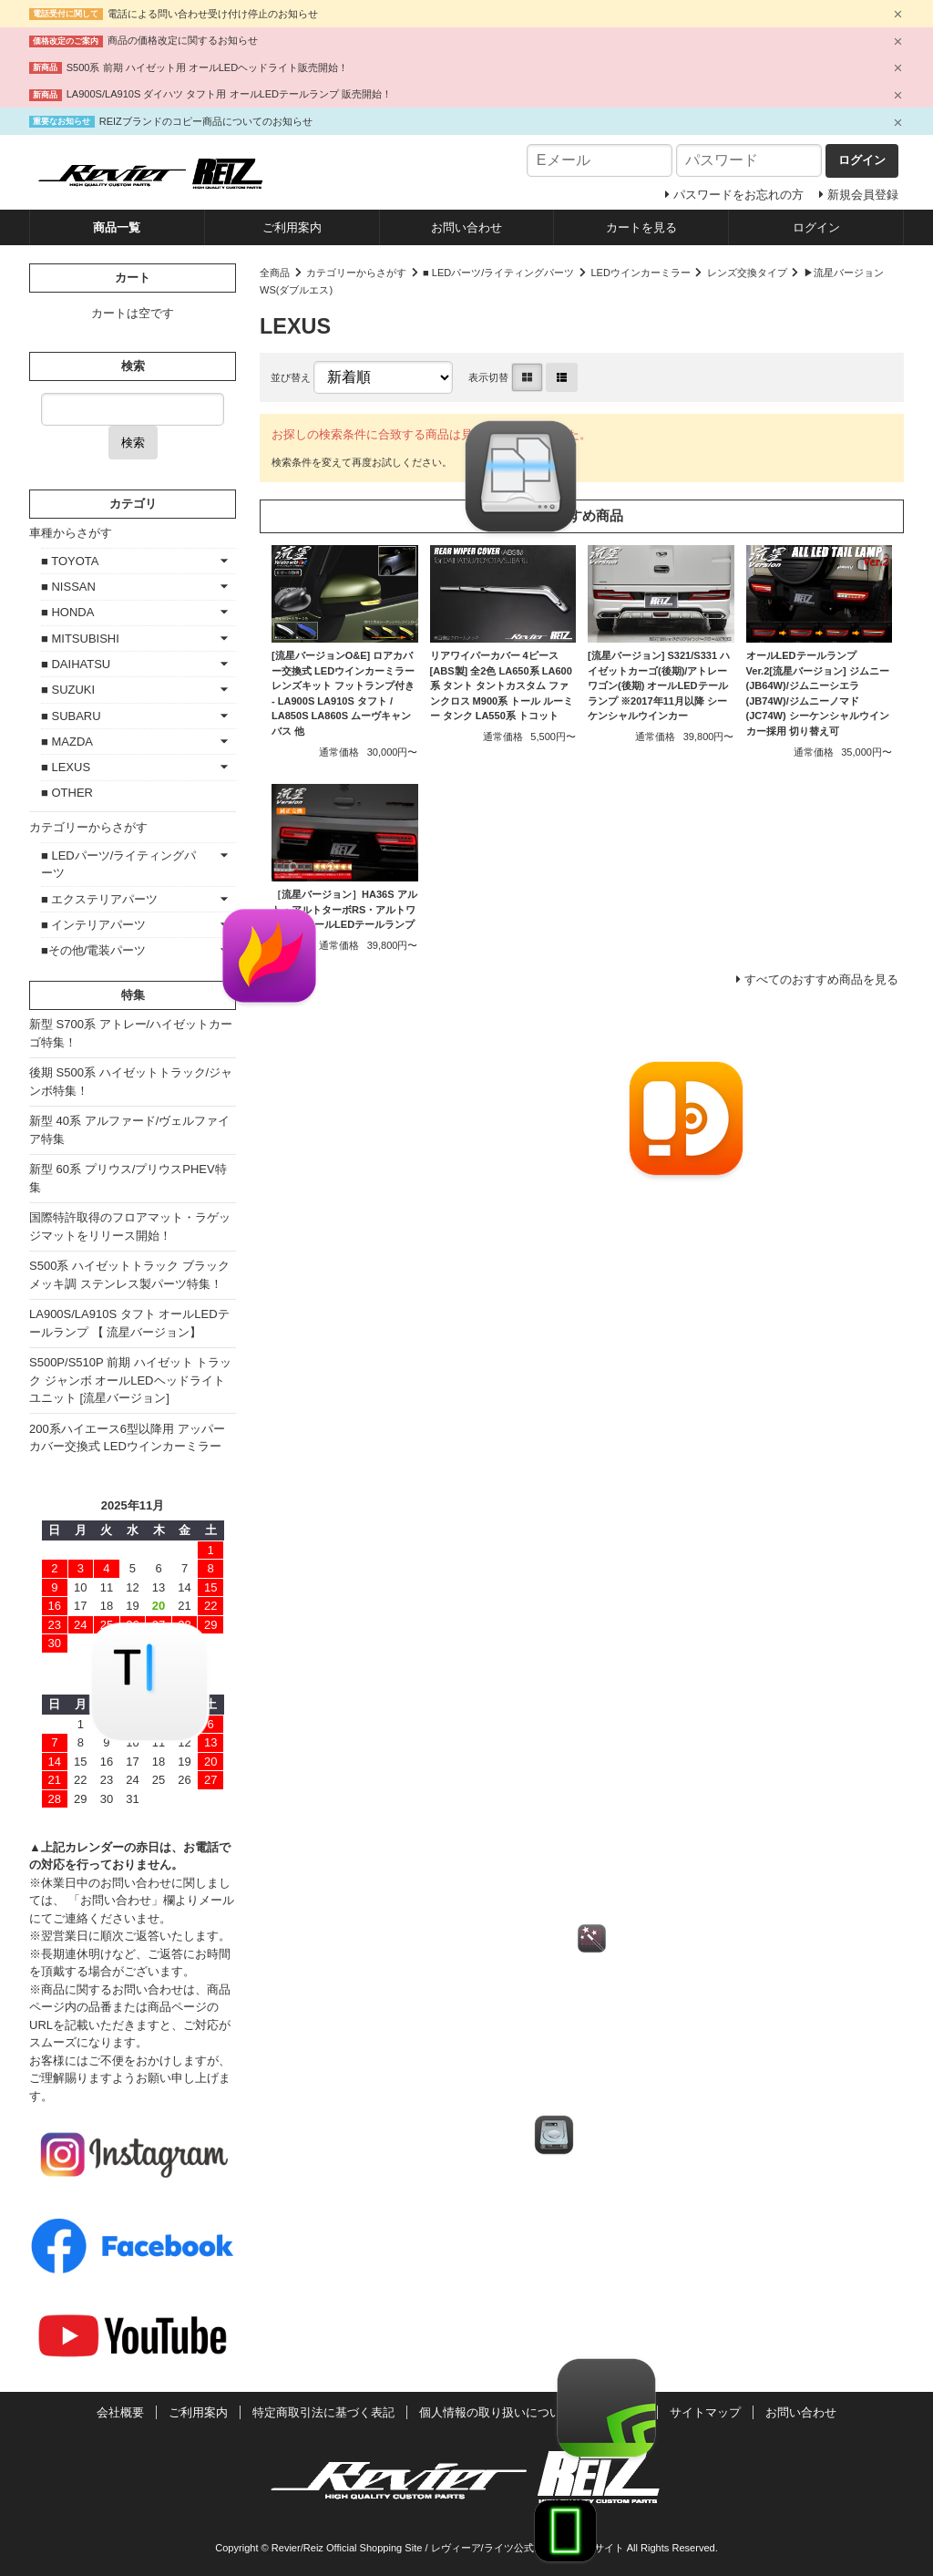 Image resolution: width=933 pixels, height=2576 pixels. Describe the element at coordinates (269, 955) in the screenshot. I see `open flameshot screenshot tool` at that location.